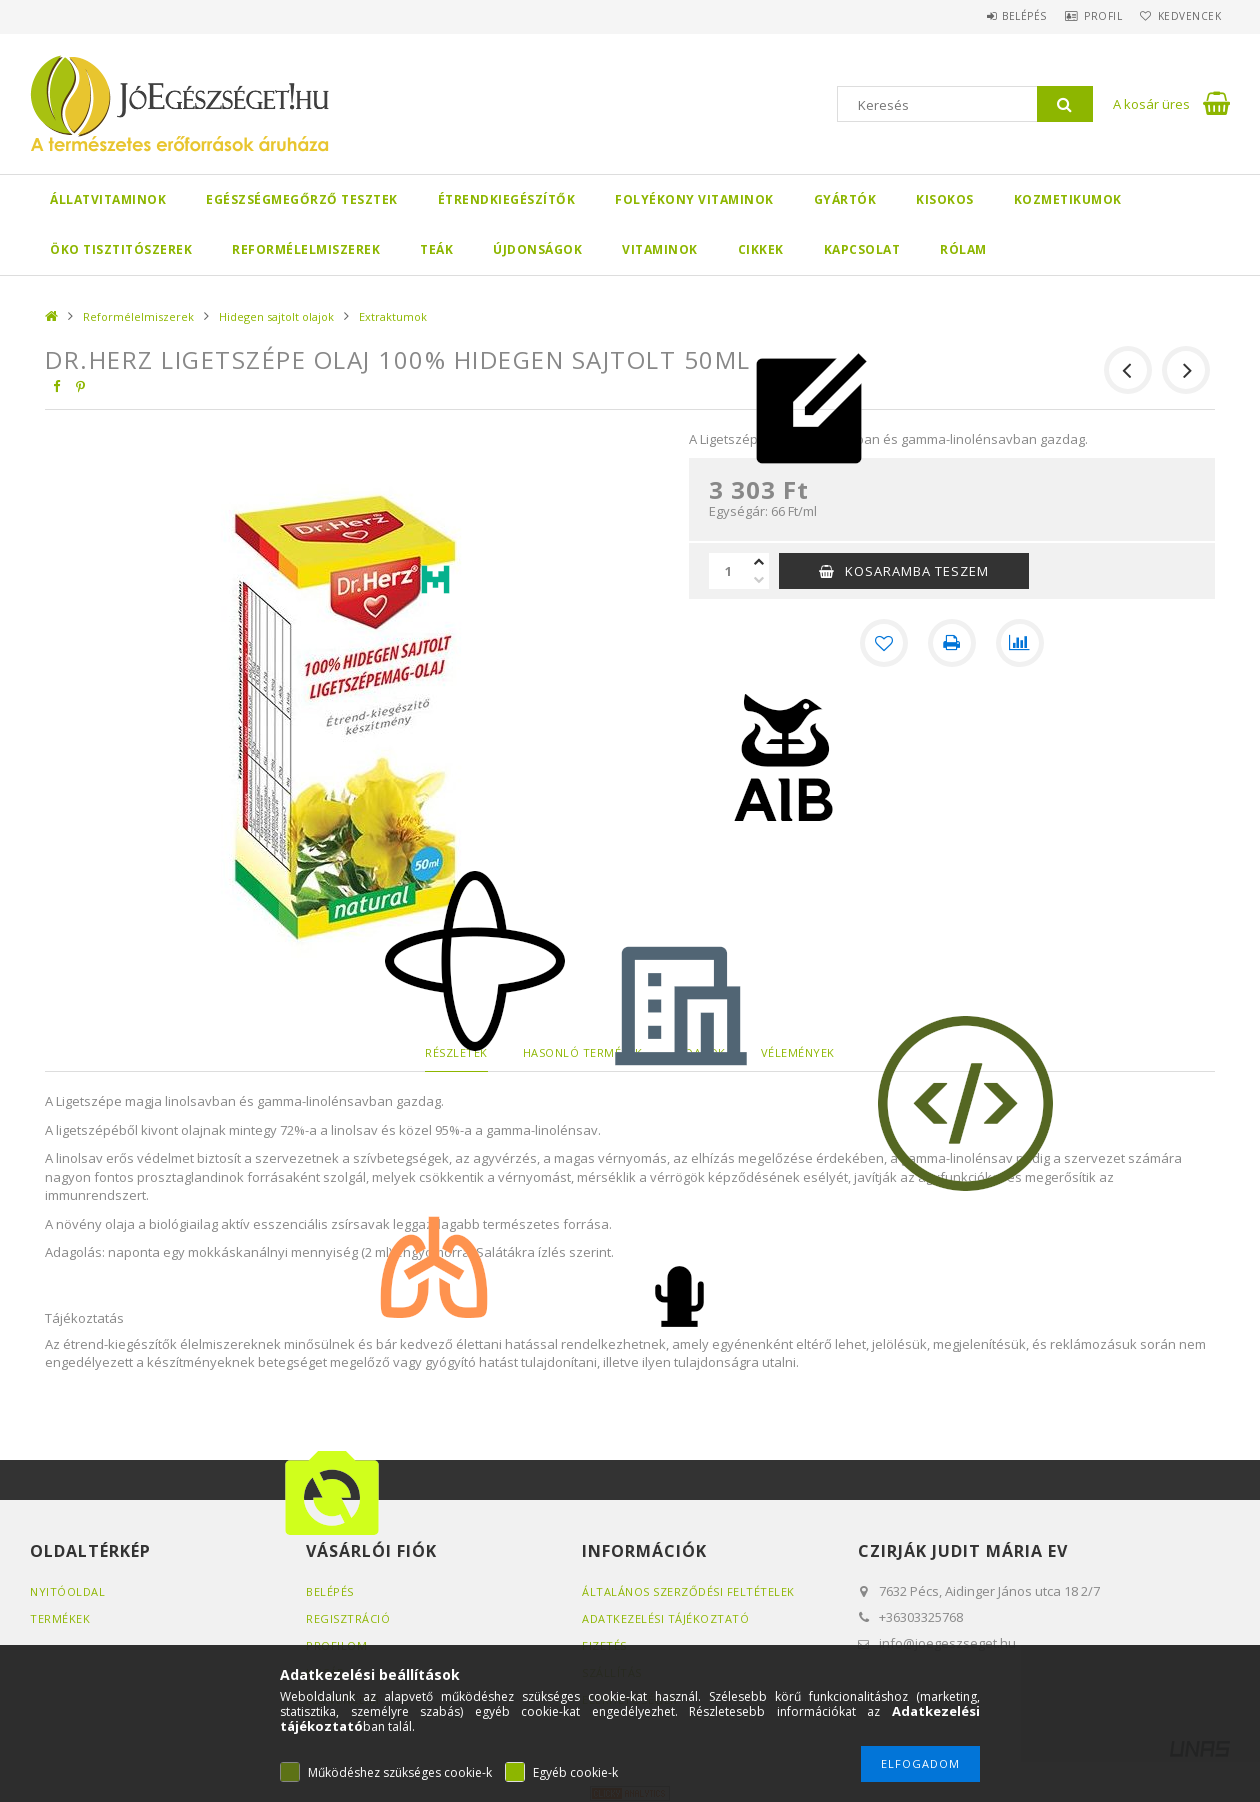 The image size is (1260, 1802). Describe the element at coordinates (475, 961) in the screenshot. I see `Temporal workflow platform logo` at that location.